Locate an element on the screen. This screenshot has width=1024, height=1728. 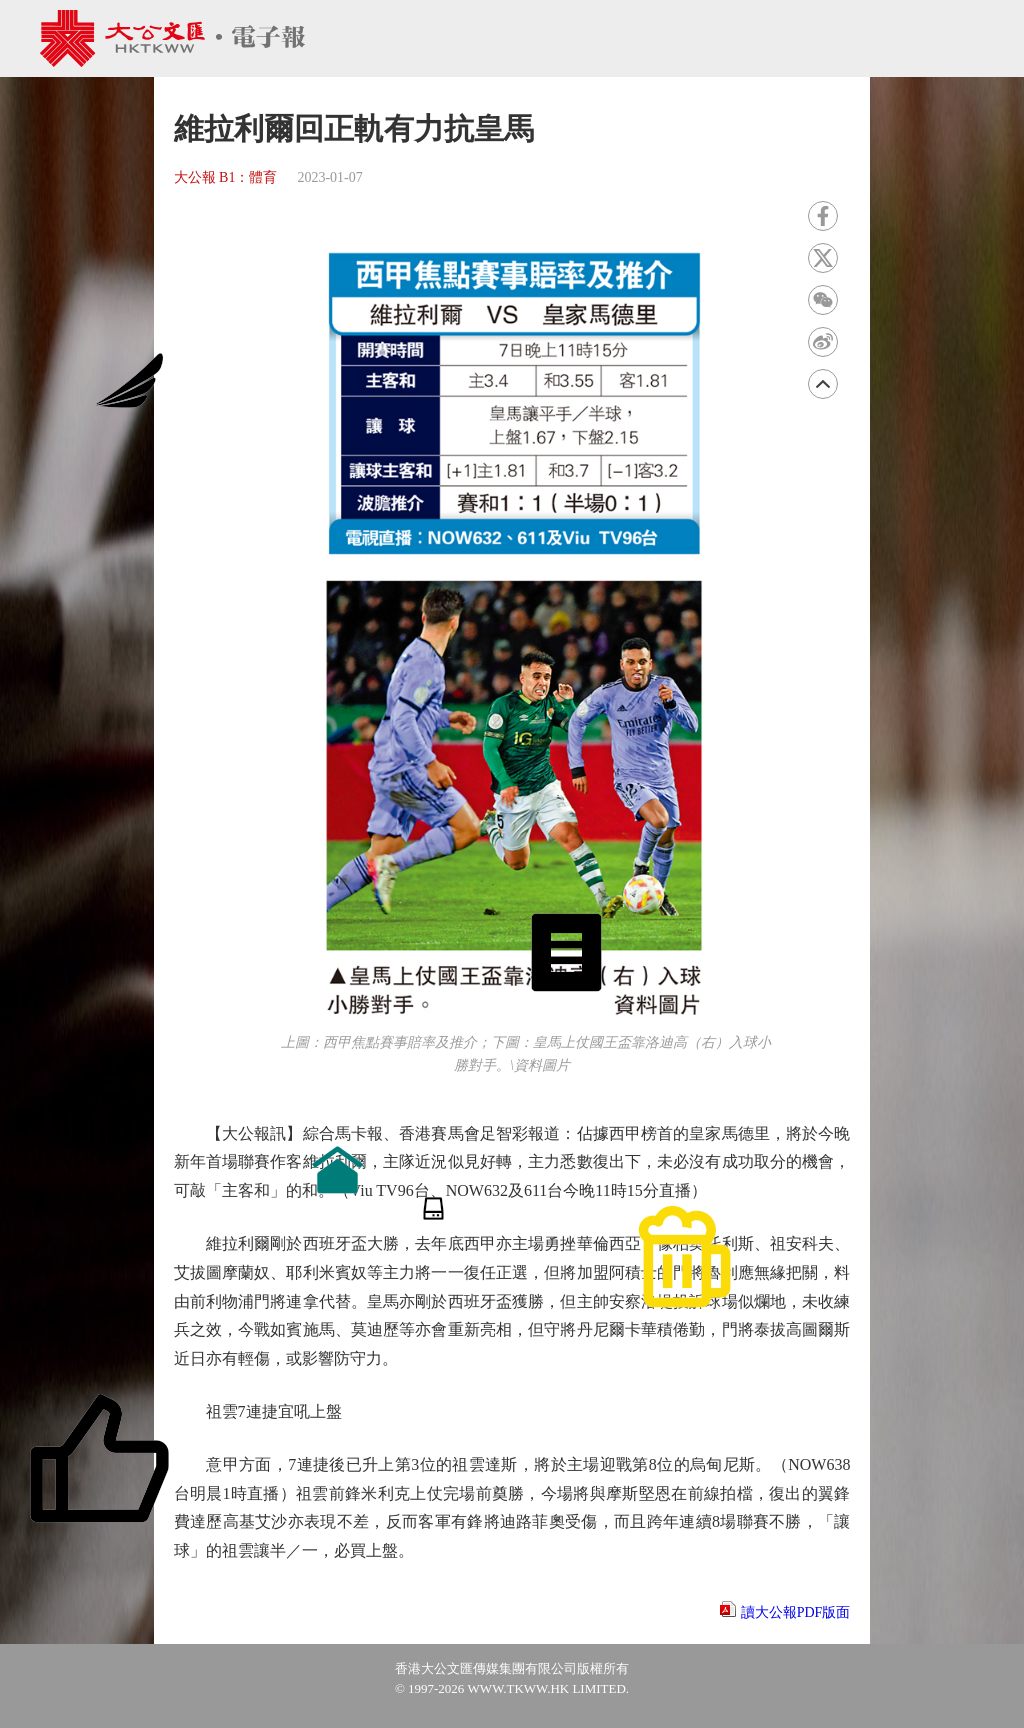
access external storage or hard drive is located at coordinates (433, 1208).